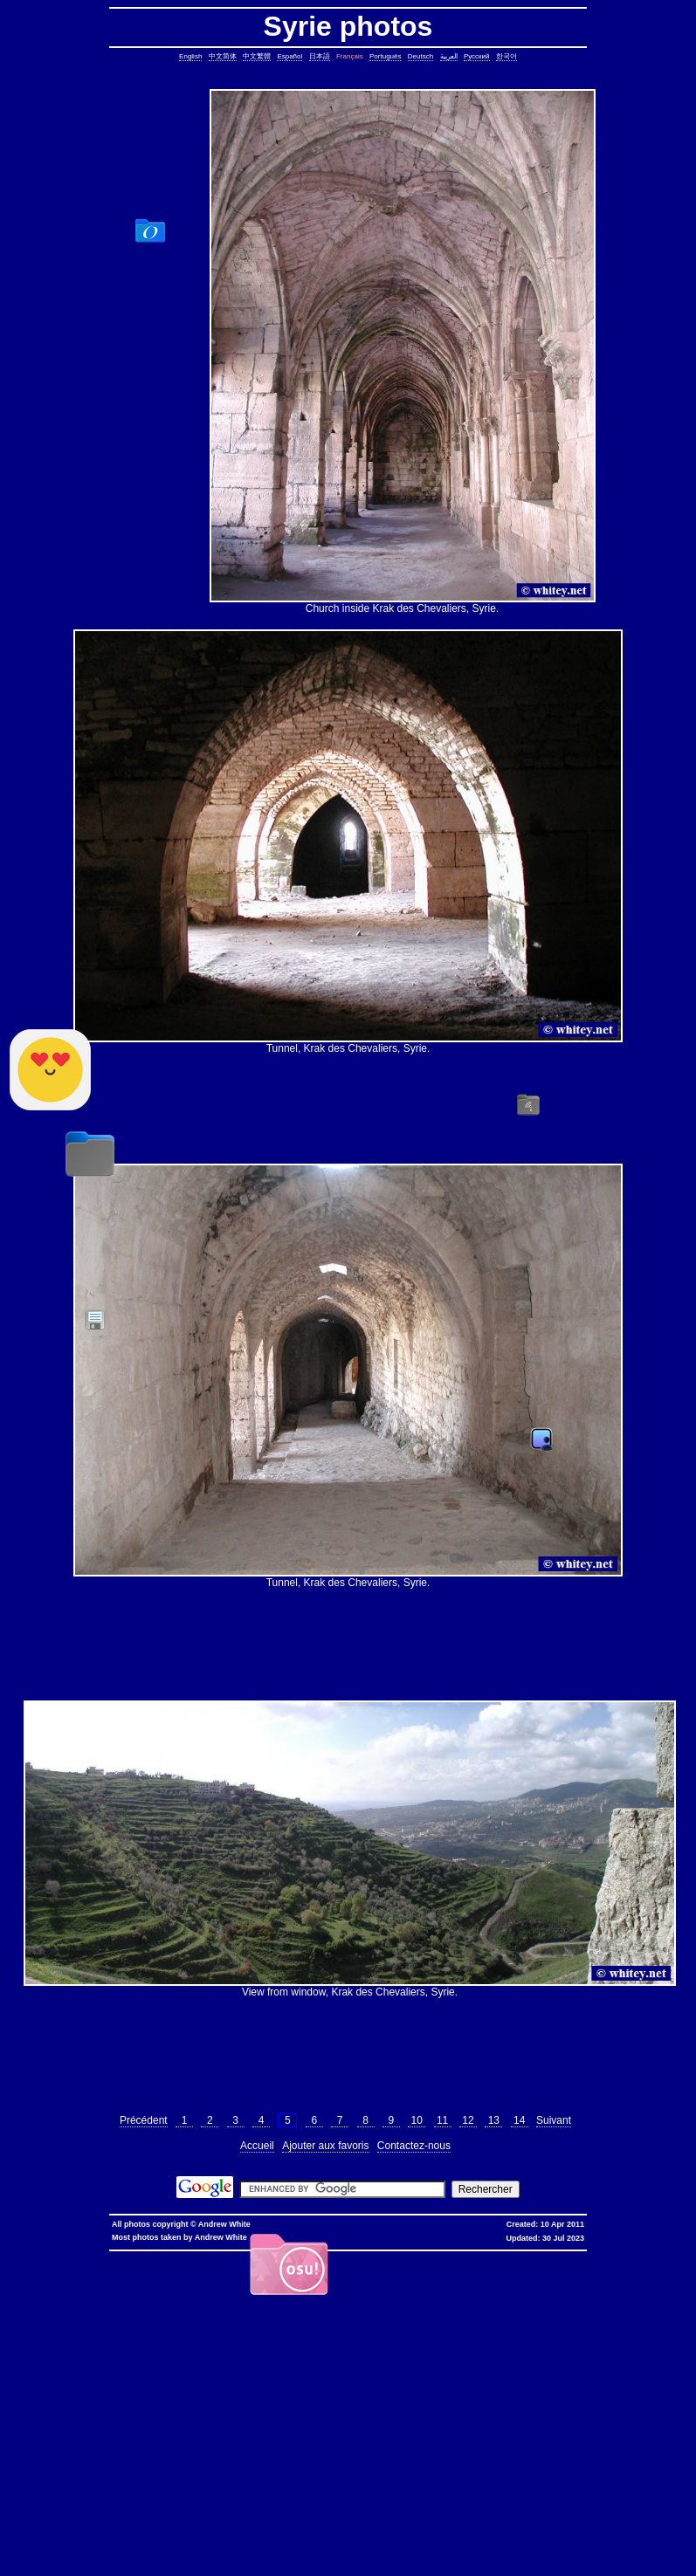 The height and width of the screenshot is (2576, 696). What do you see at coordinates (528, 1104) in the screenshot?
I see `folder synced with insync cloud service` at bounding box center [528, 1104].